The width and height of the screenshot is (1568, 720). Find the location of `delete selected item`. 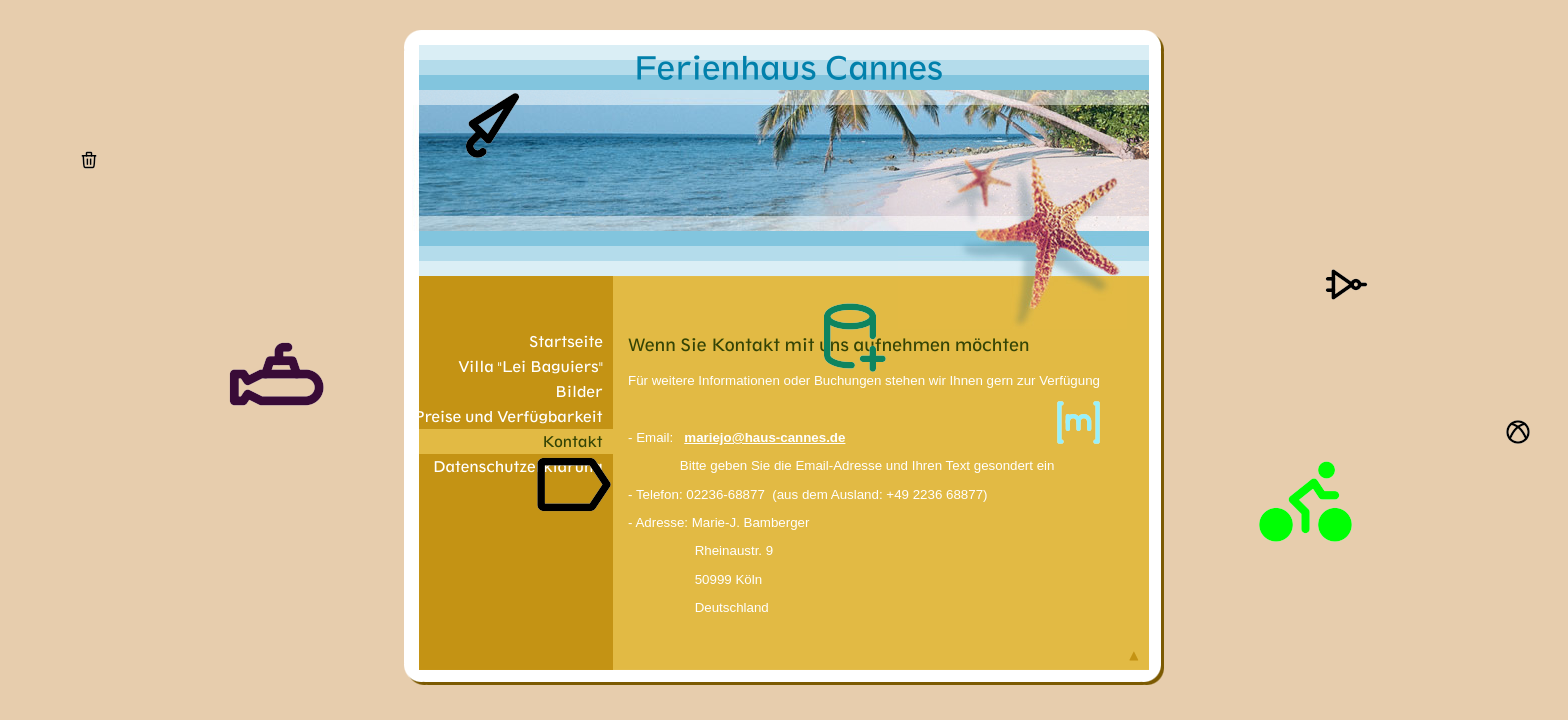

delete selected item is located at coordinates (89, 160).